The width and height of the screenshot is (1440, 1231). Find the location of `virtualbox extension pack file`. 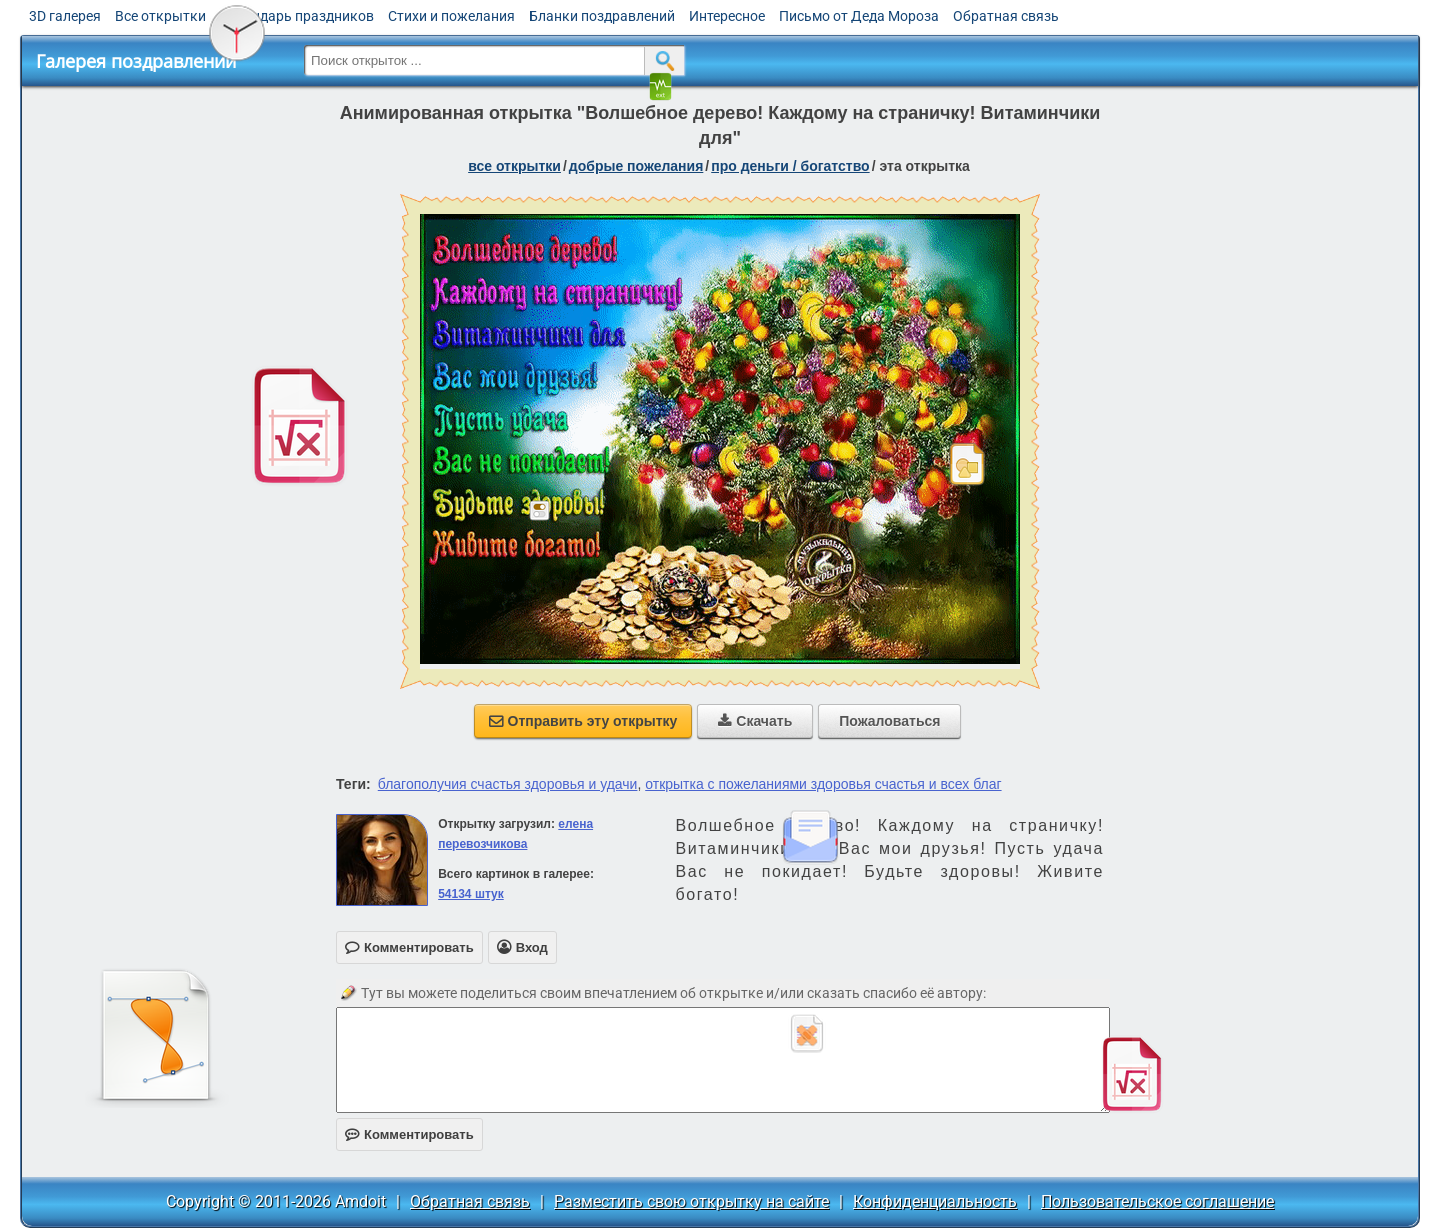

virtualbox extension pack file is located at coordinates (660, 86).